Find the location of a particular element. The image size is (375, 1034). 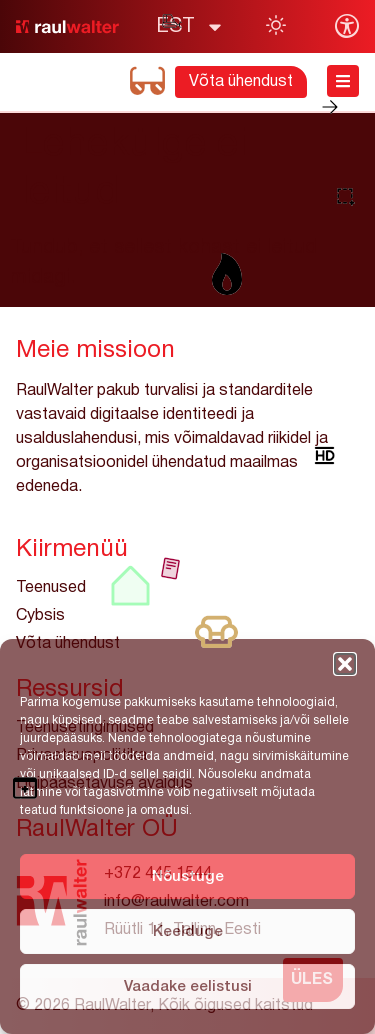

add to current selection is located at coordinates (345, 196).